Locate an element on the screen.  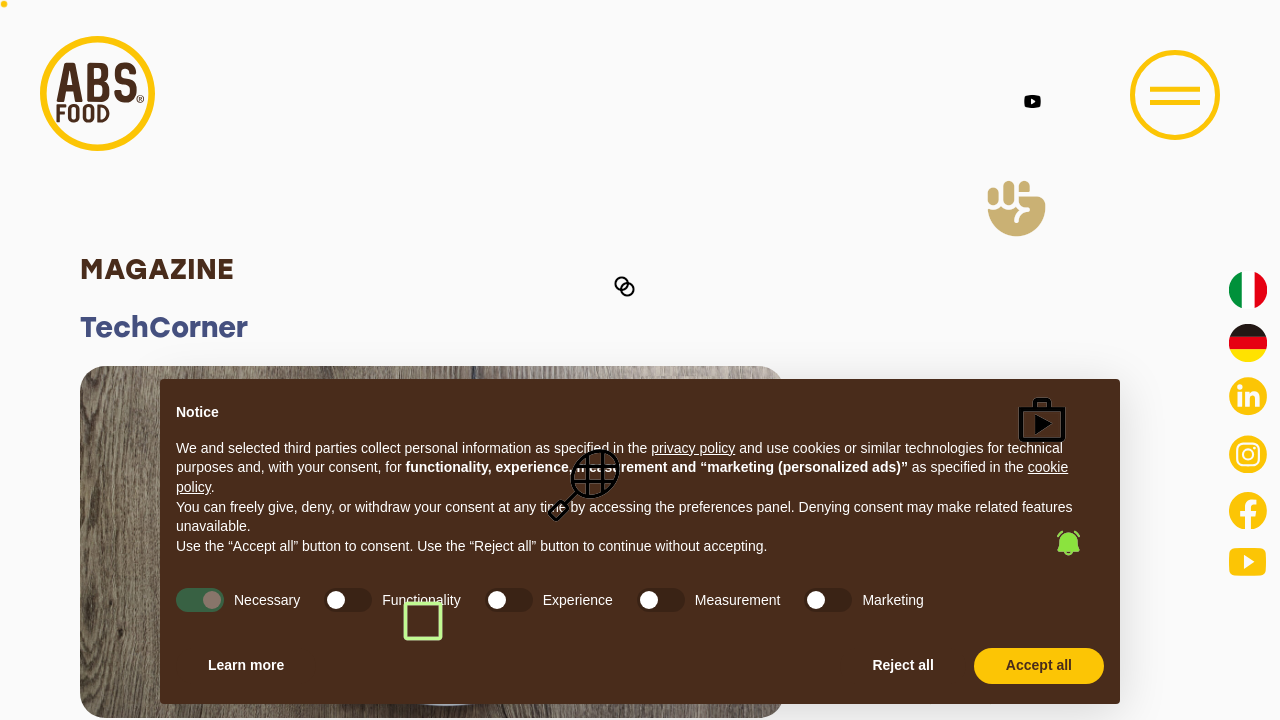
view venn diagram or comparison chart is located at coordinates (624, 286).